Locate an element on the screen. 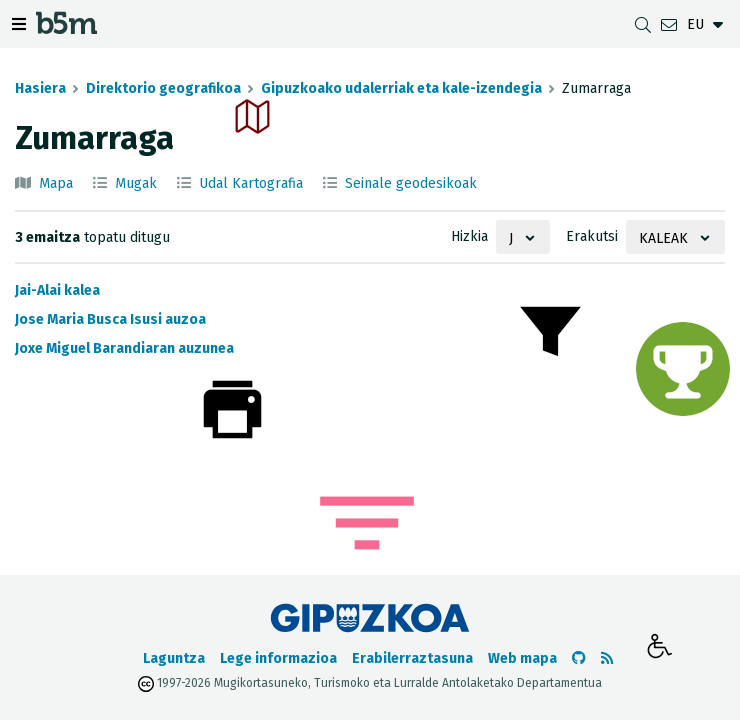 The height and width of the screenshot is (720, 740). indicates wheelchair accessible facilities is located at coordinates (657, 646).